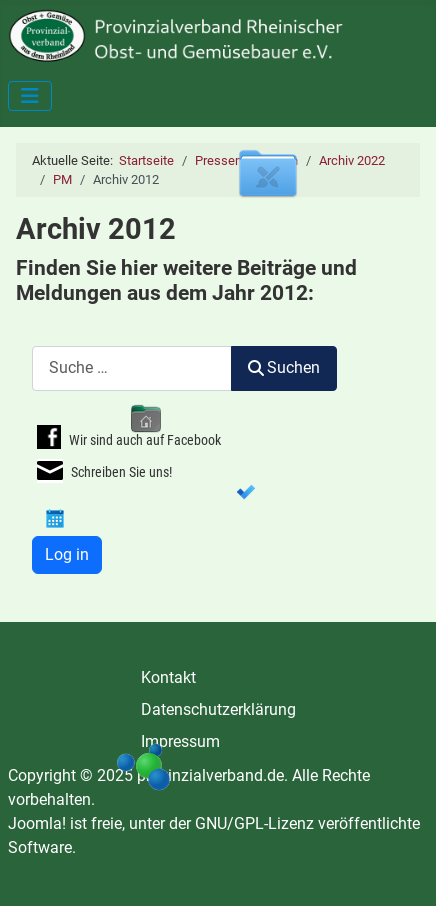  I want to click on access your home folder, so click(146, 418).